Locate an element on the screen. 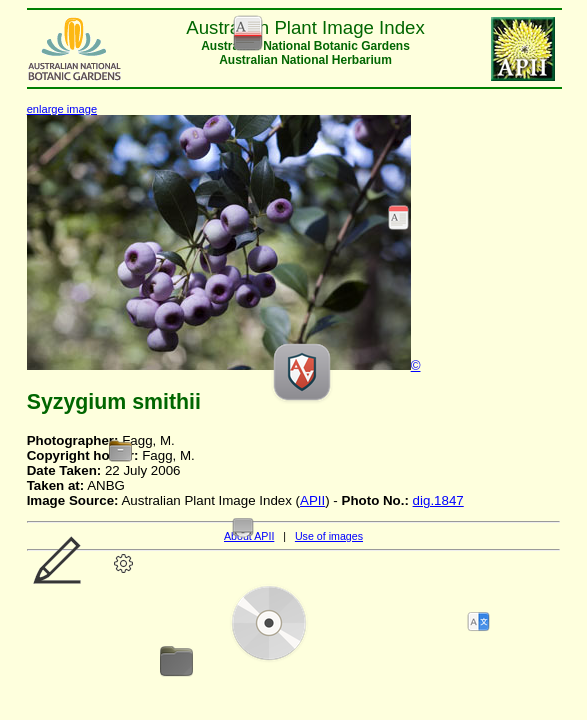 The width and height of the screenshot is (587, 720). access application settings or preferences is located at coordinates (123, 563).